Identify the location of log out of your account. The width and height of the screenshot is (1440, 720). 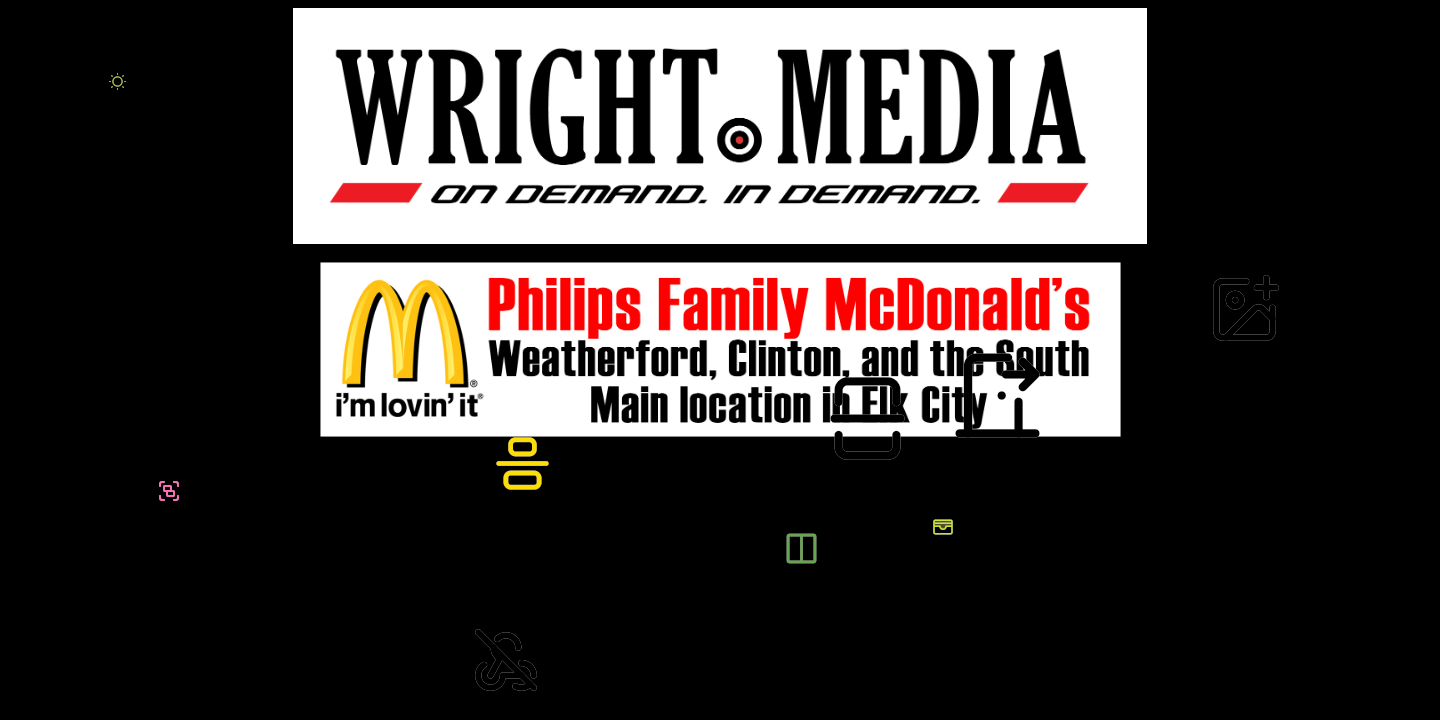
(997, 395).